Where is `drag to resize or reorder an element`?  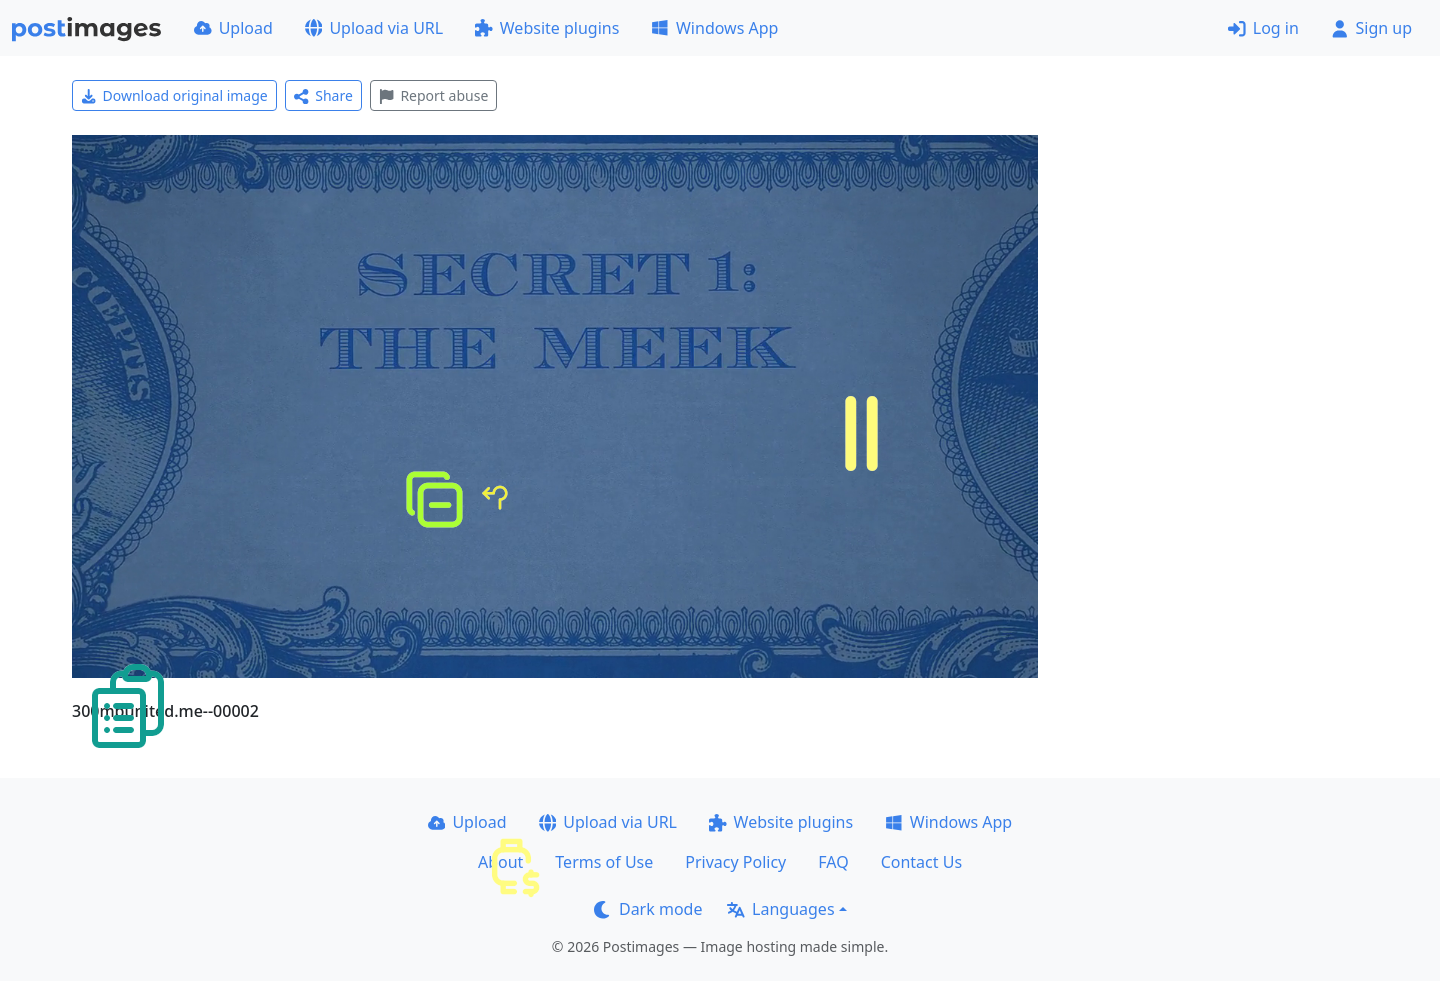
drag to resize or reorder an element is located at coordinates (861, 433).